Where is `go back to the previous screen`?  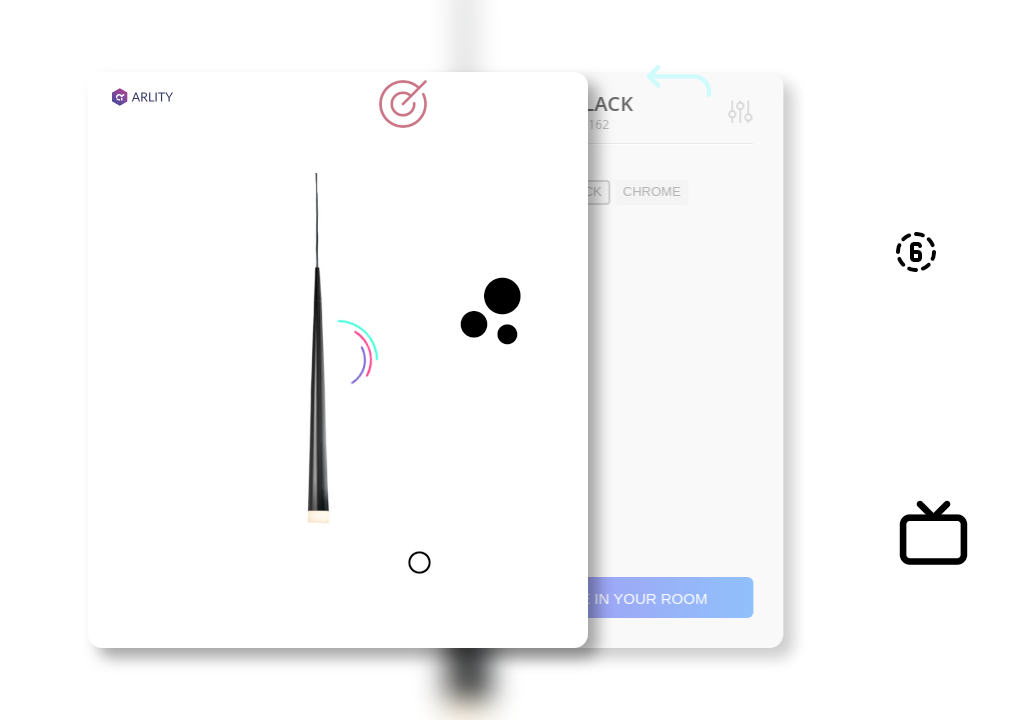 go back to the previous screen is located at coordinates (679, 81).